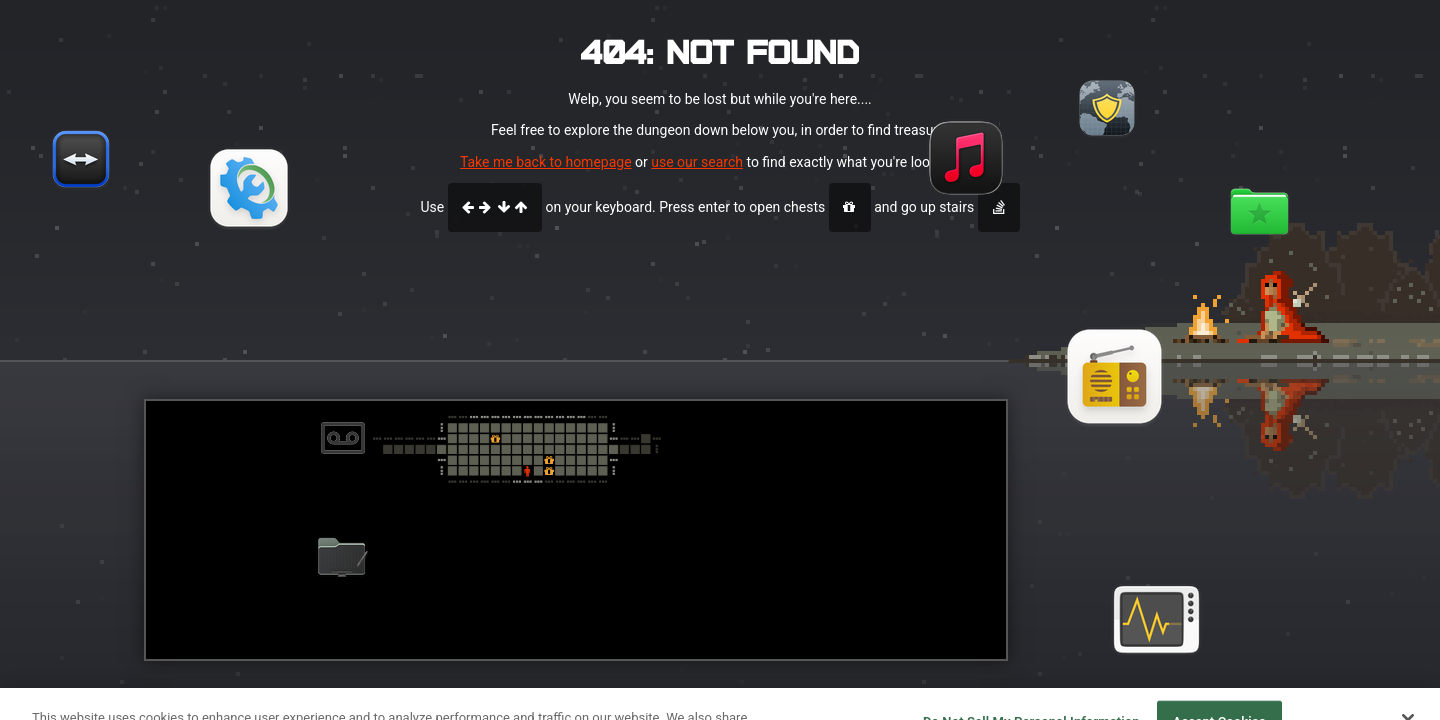  Describe the element at coordinates (966, 158) in the screenshot. I see `open the Apple Music app` at that location.